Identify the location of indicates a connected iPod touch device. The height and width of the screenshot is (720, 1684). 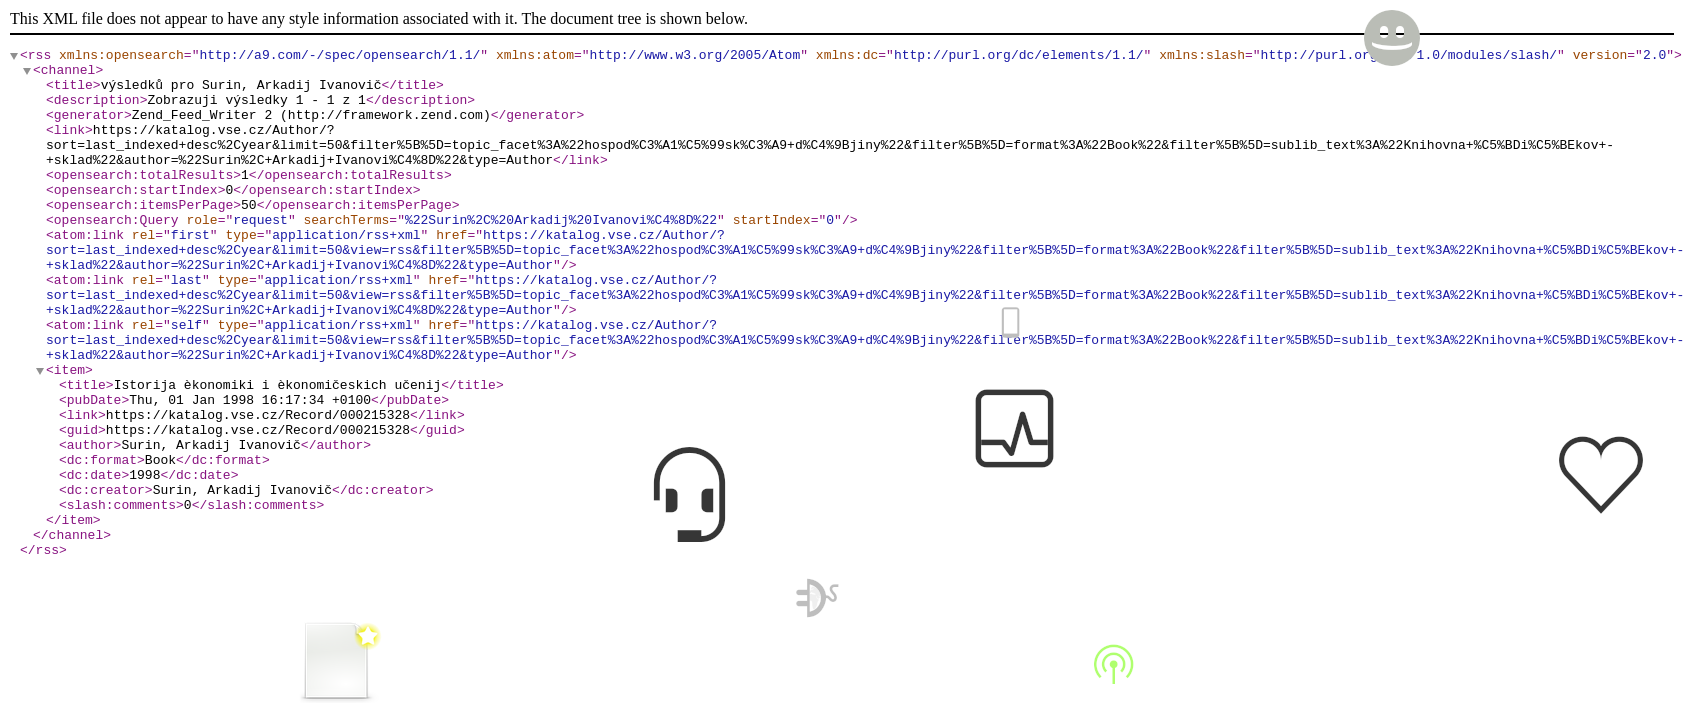
(1010, 322).